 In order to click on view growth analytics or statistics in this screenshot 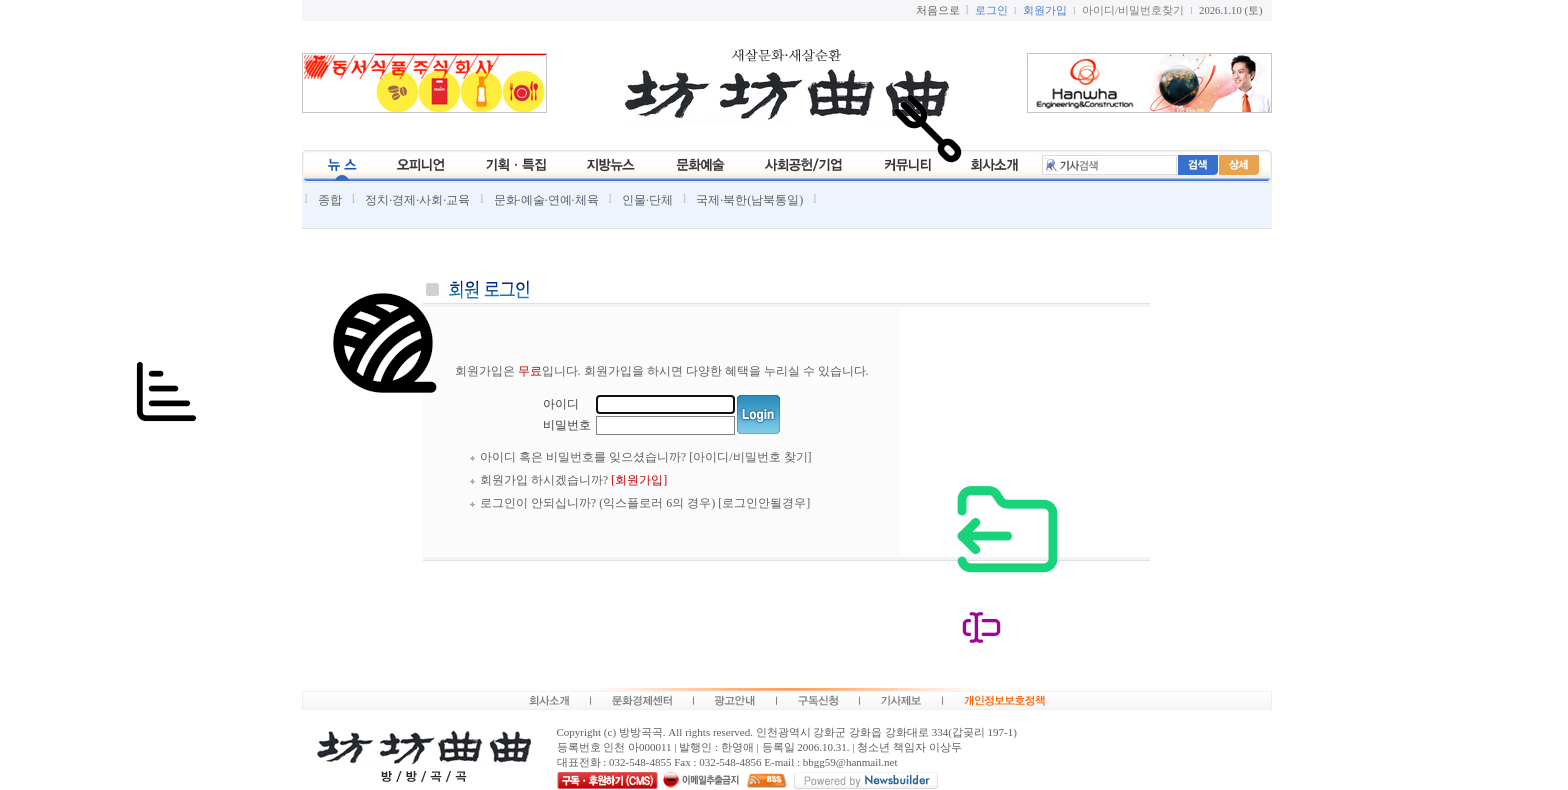, I will do `click(166, 391)`.